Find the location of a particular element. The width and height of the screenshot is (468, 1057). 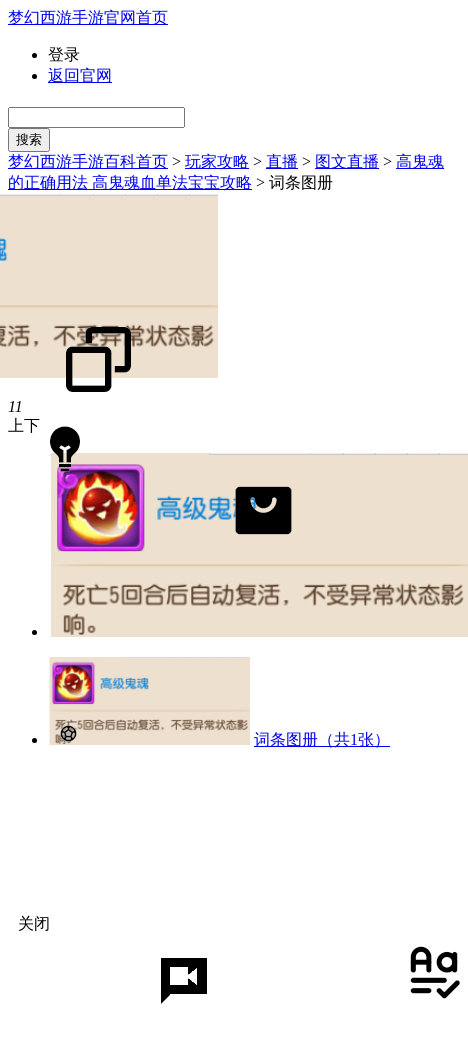

copy to clipboard is located at coordinates (98, 359).